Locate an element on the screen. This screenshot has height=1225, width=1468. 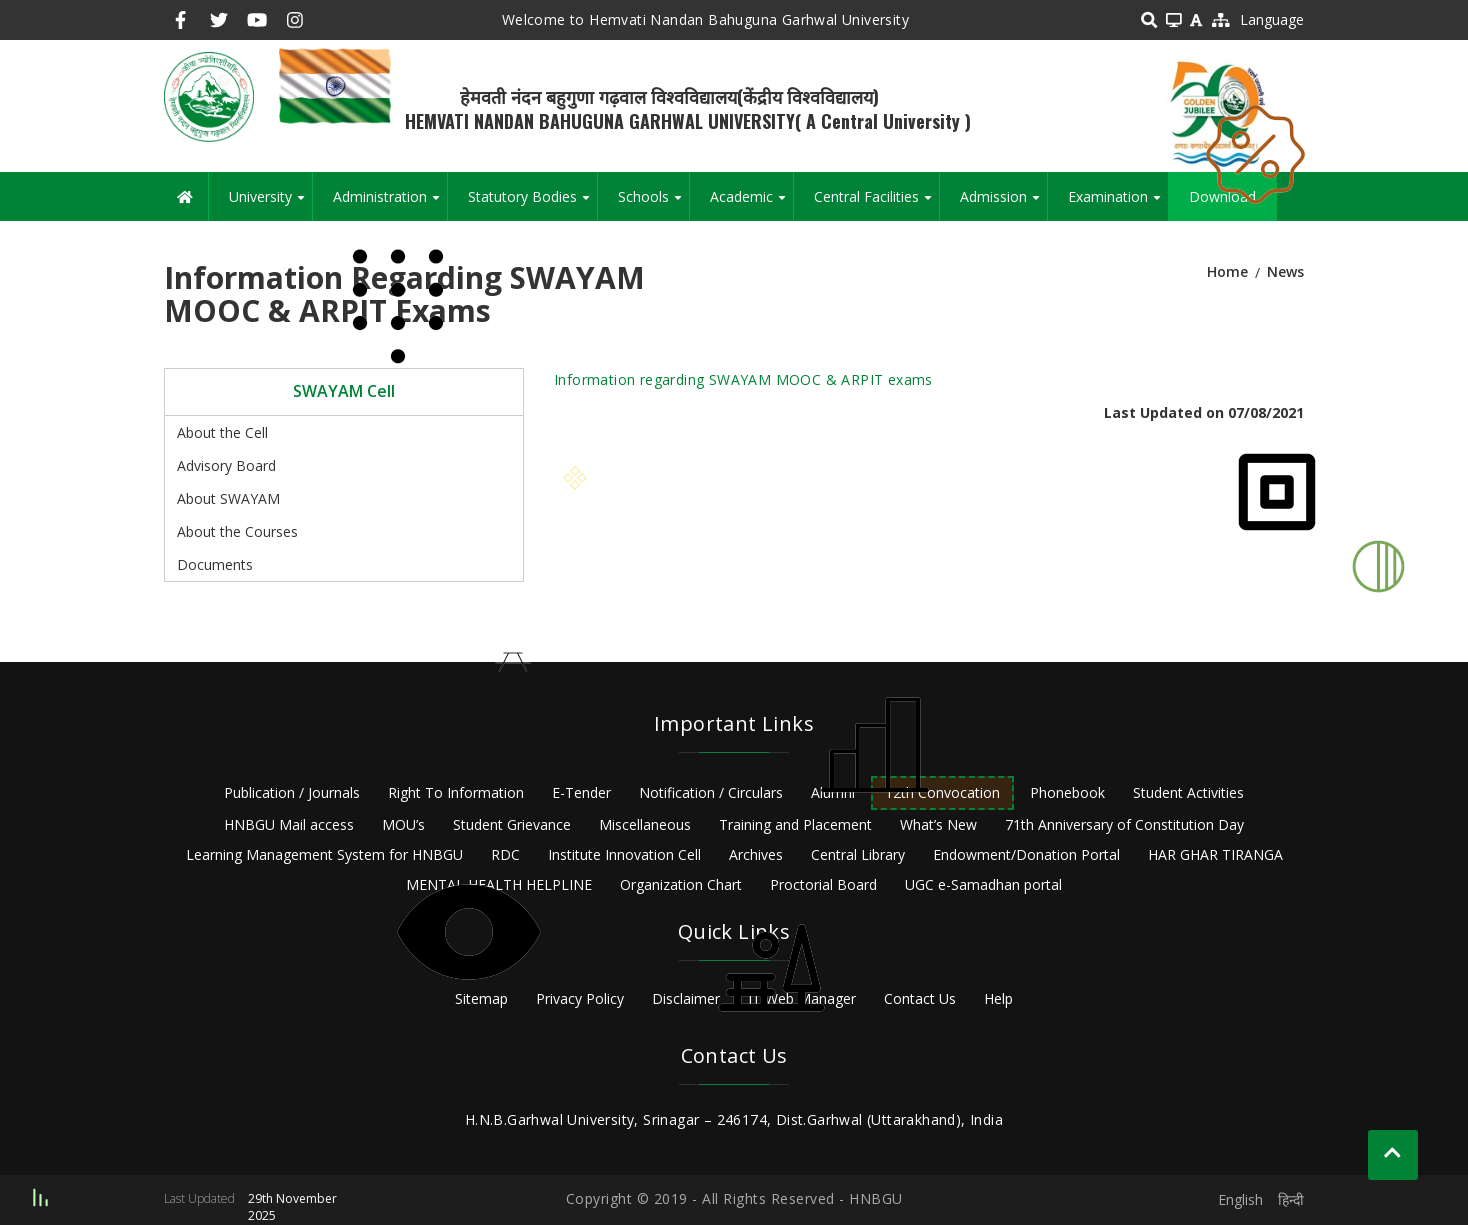
view nearby picnic areas is located at coordinates (513, 662).